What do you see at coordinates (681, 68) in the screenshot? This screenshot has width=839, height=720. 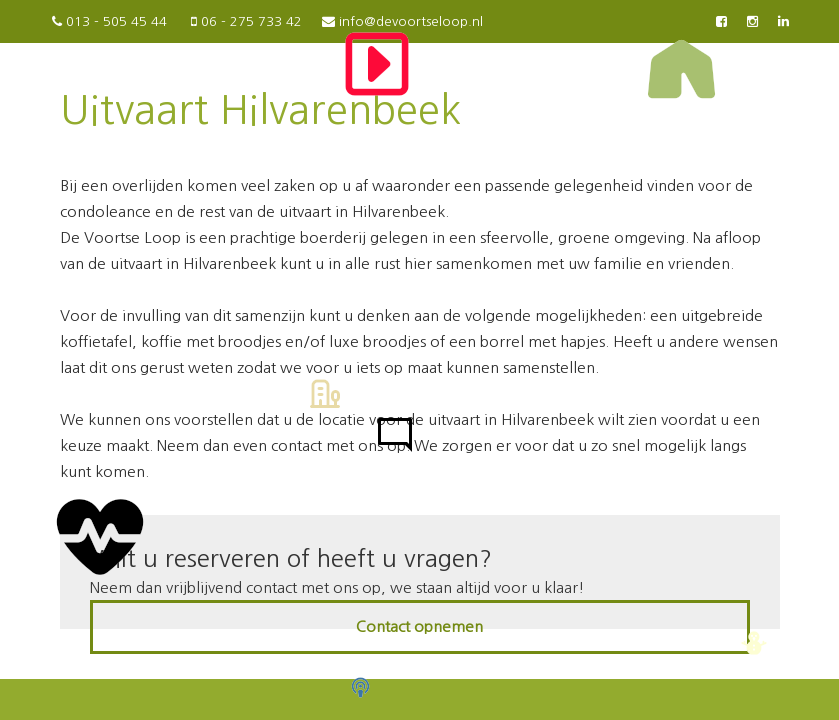 I see `access camping or outdoor activity information` at bounding box center [681, 68].